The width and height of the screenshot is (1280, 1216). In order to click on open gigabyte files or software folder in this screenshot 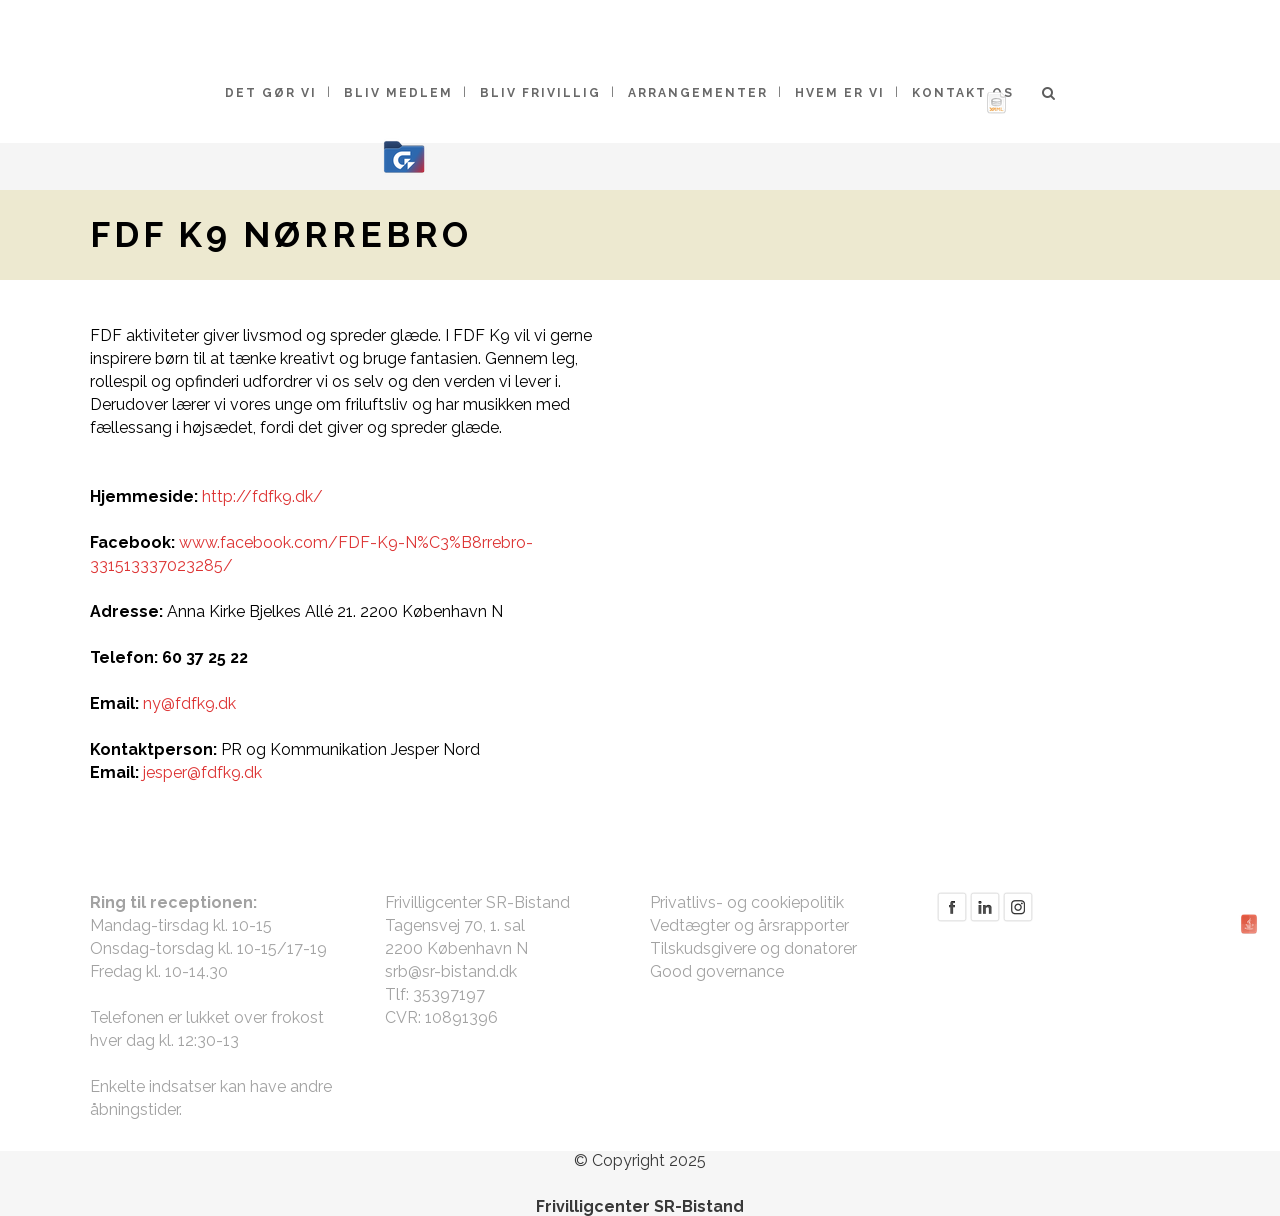, I will do `click(404, 158)`.